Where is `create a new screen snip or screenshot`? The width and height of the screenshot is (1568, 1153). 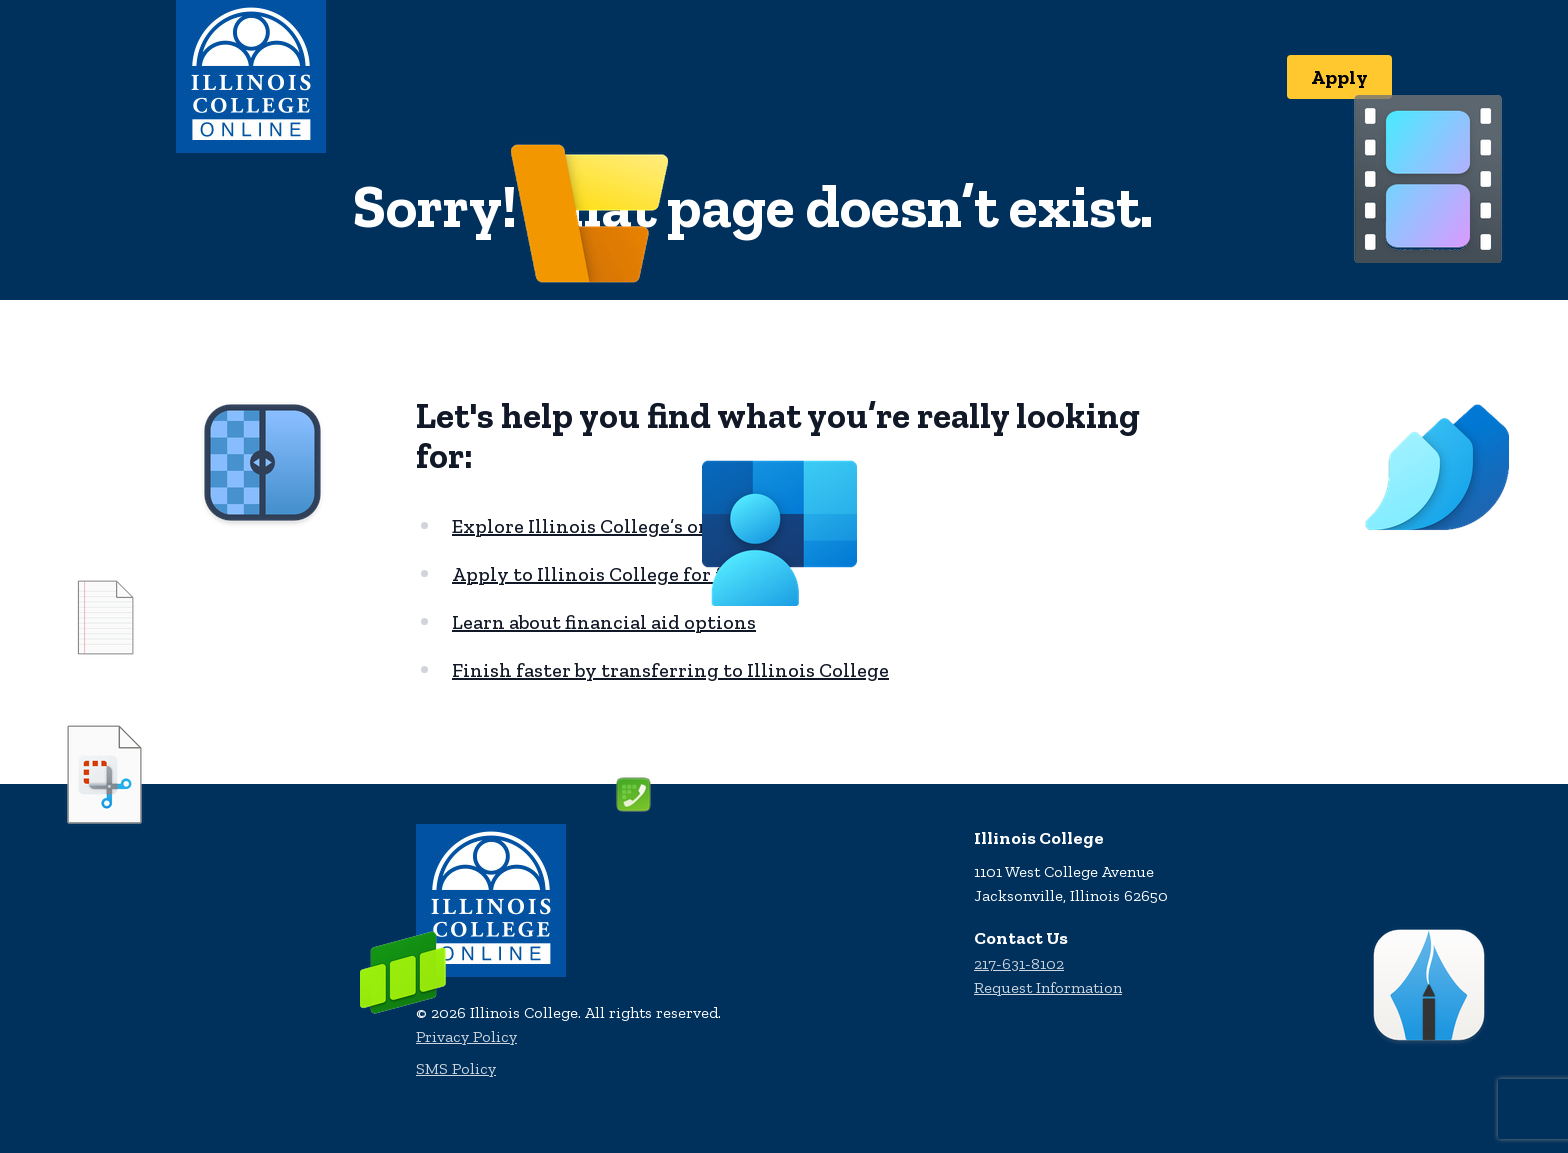 create a new screen snip or screenshot is located at coordinates (104, 774).